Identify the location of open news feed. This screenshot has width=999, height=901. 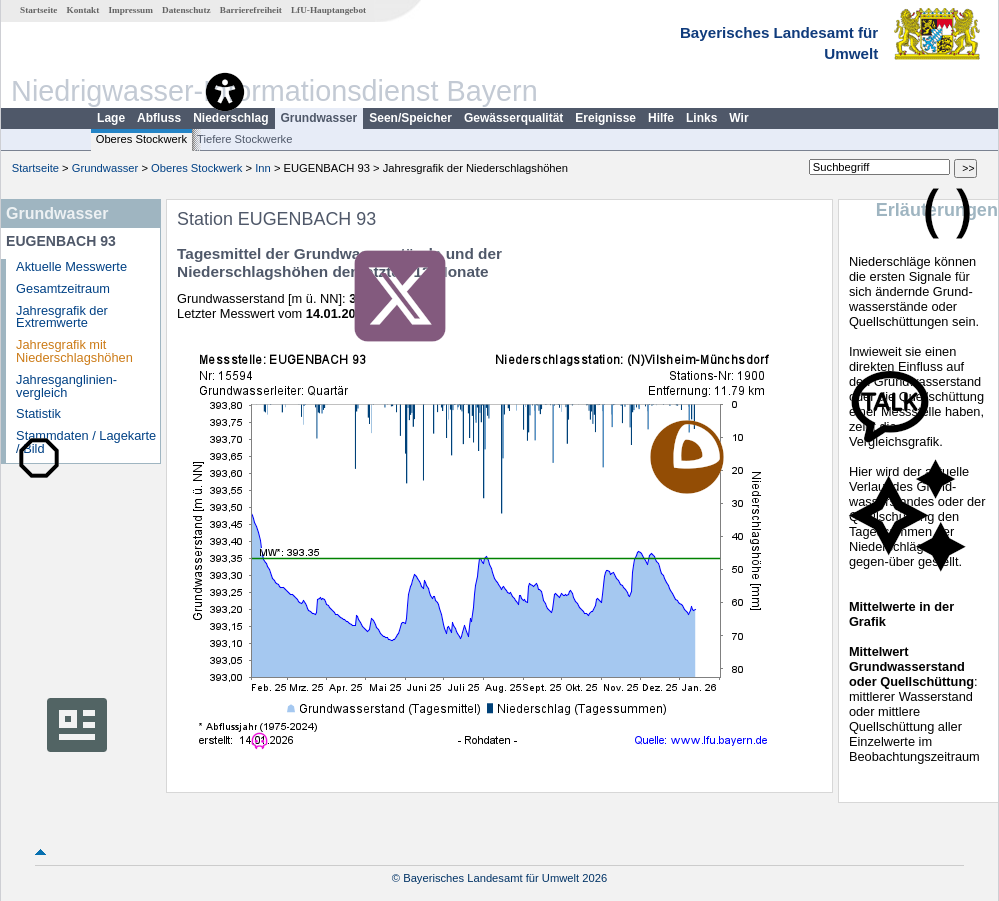
(77, 725).